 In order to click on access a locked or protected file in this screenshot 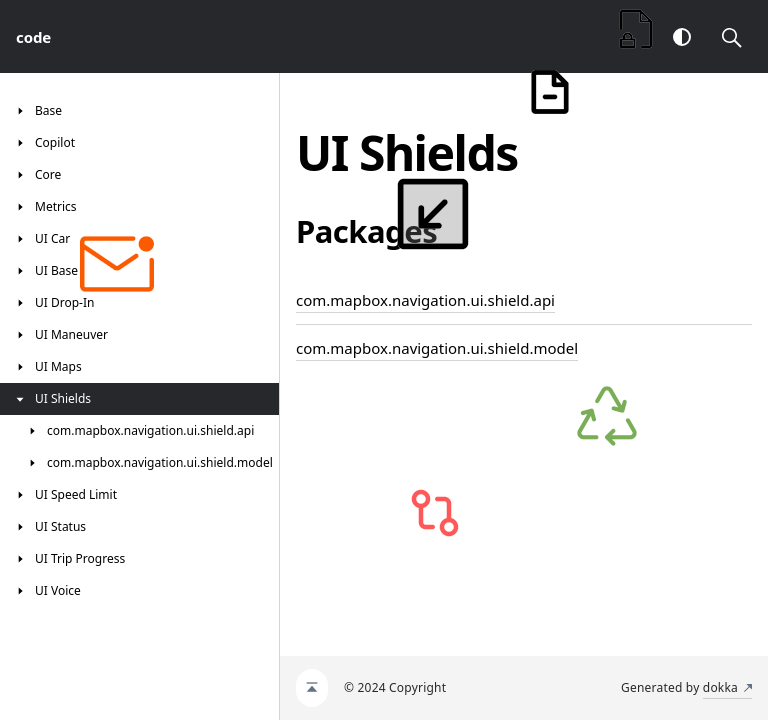, I will do `click(636, 29)`.